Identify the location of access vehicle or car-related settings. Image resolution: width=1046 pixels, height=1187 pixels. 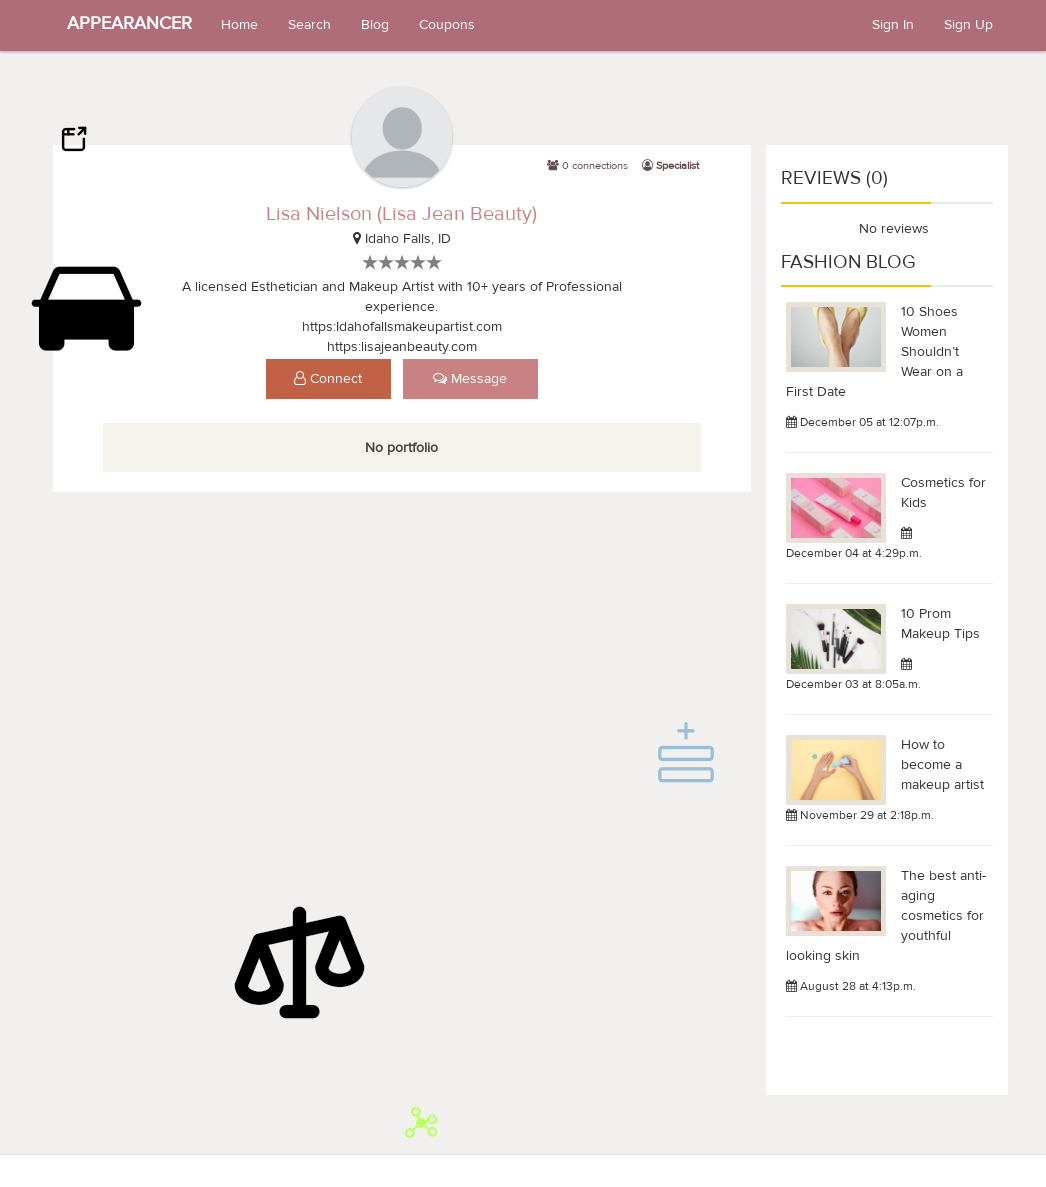
(86, 310).